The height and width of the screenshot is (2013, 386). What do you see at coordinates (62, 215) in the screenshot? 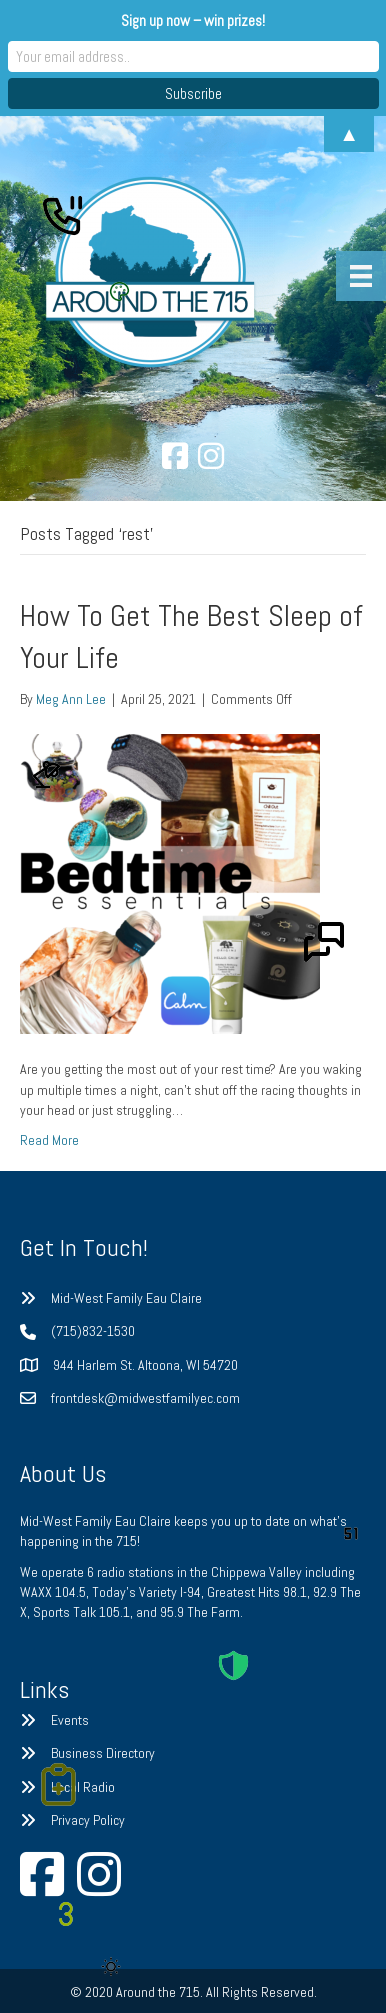
I see `pause an active phone call` at bounding box center [62, 215].